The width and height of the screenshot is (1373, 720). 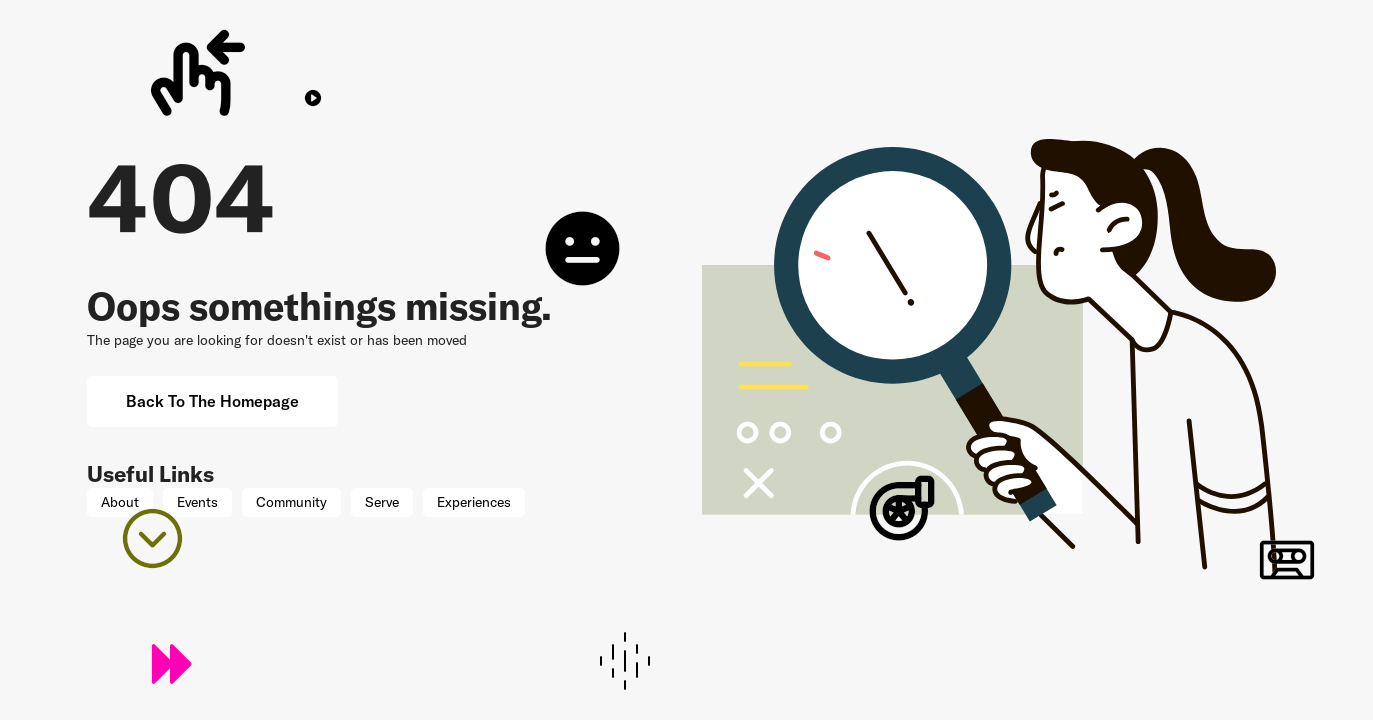 What do you see at coordinates (152, 538) in the screenshot?
I see `expand dropdown menu or content` at bounding box center [152, 538].